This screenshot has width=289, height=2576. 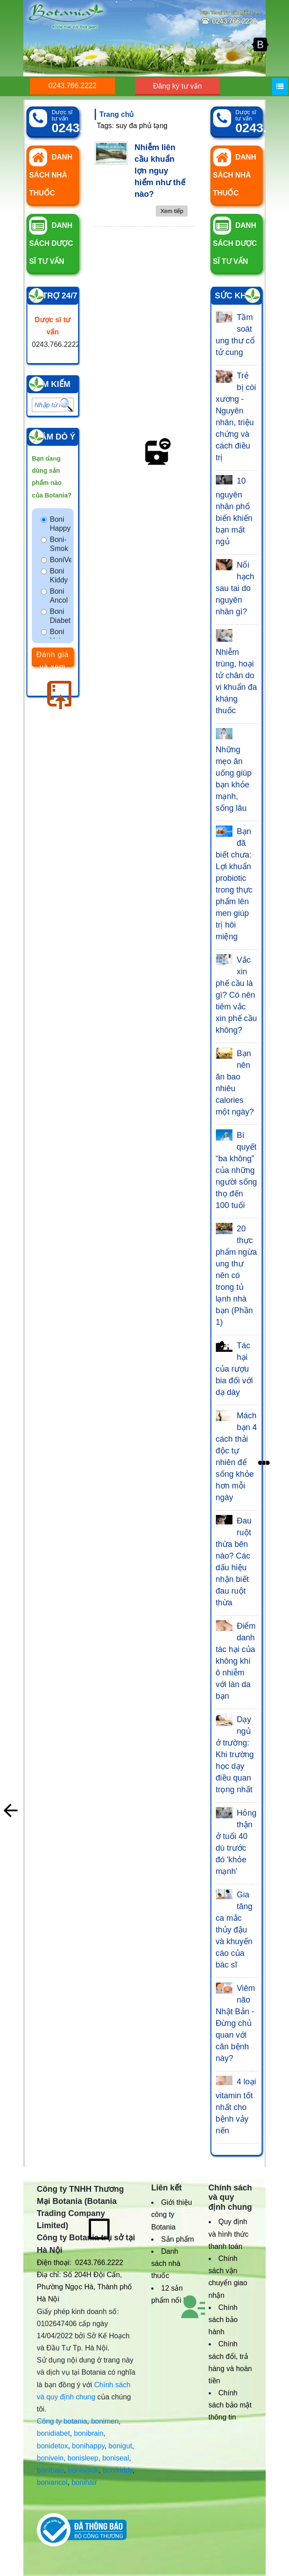 I want to click on access your contacts list, so click(x=192, y=2307).